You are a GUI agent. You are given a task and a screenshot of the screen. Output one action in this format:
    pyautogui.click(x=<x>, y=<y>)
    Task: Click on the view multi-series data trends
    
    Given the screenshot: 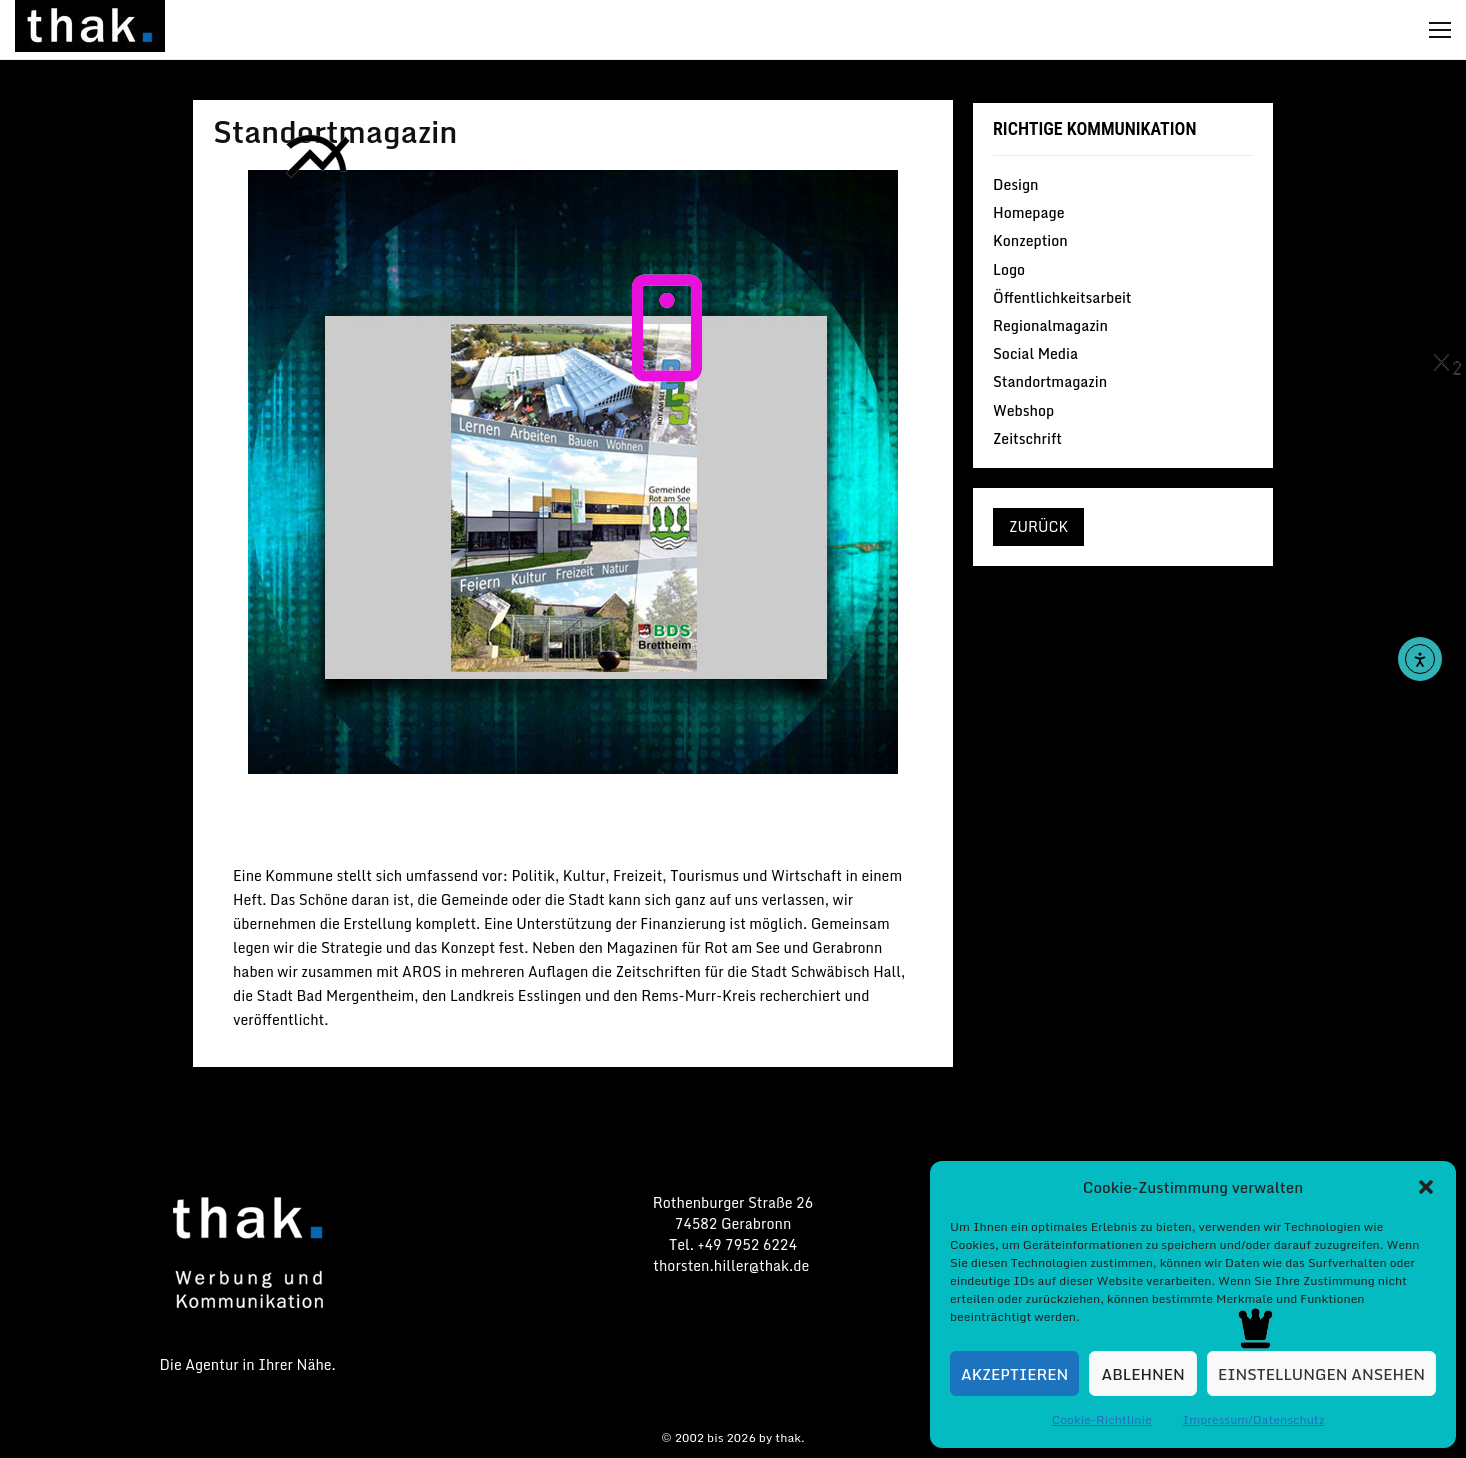 What is the action you would take?
    pyautogui.click(x=318, y=157)
    